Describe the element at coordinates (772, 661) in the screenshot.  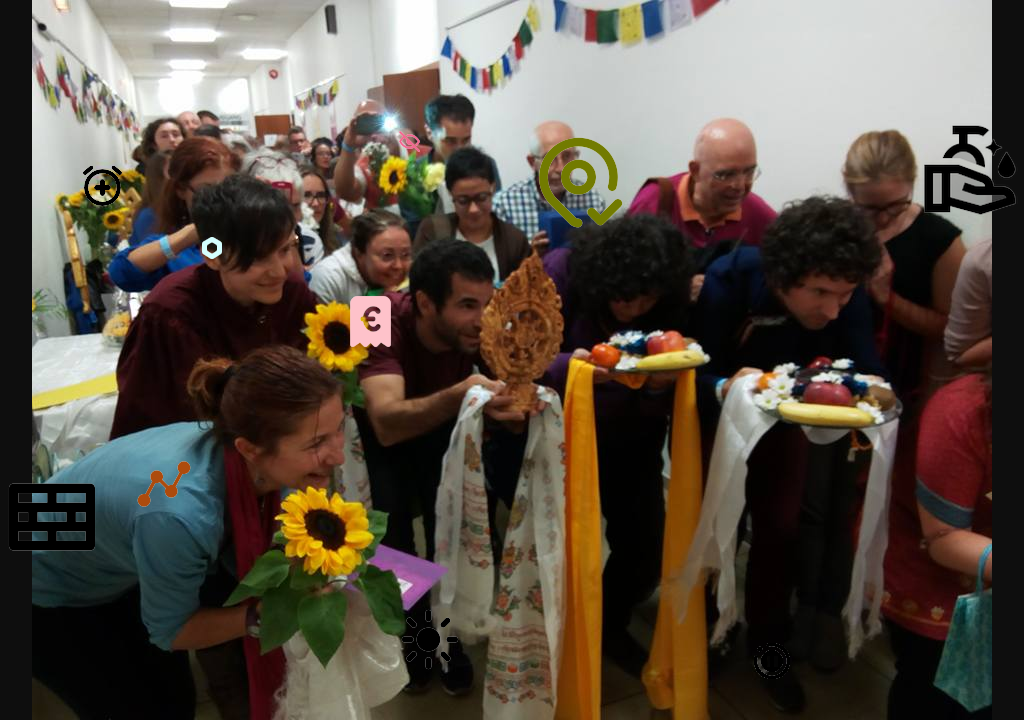
I see `pause motion photo playback` at that location.